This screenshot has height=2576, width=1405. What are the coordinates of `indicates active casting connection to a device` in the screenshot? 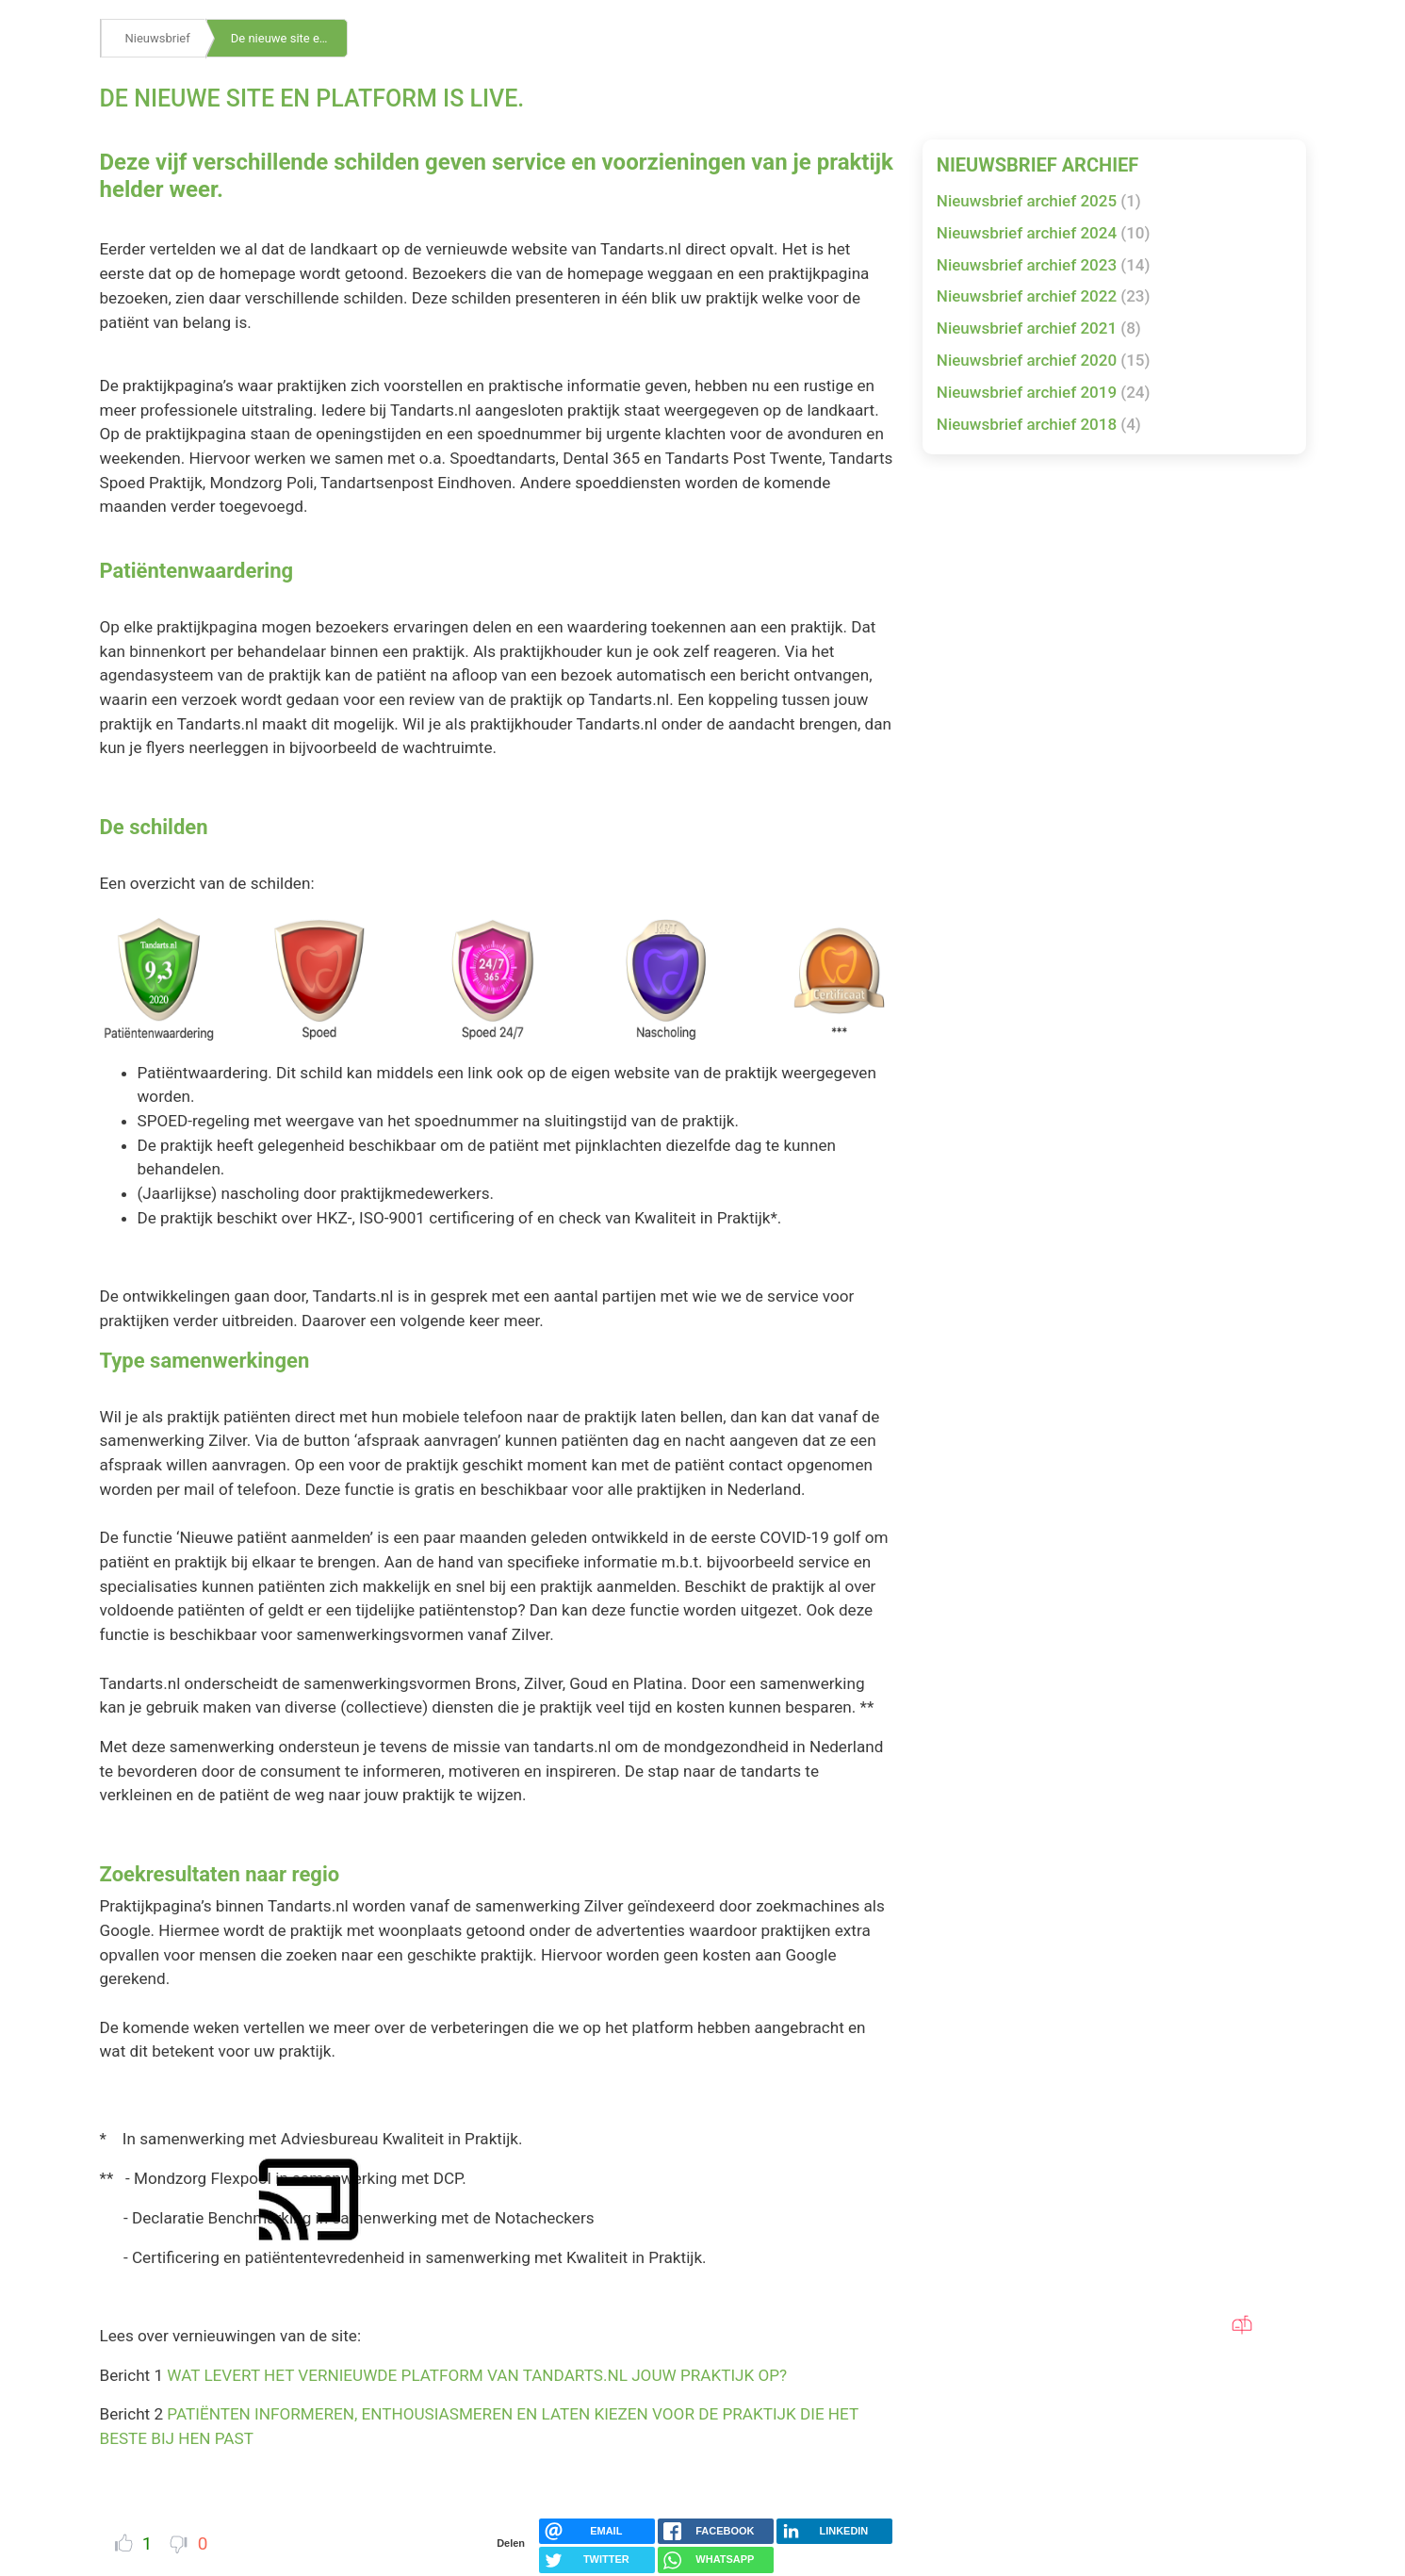 It's located at (308, 2199).